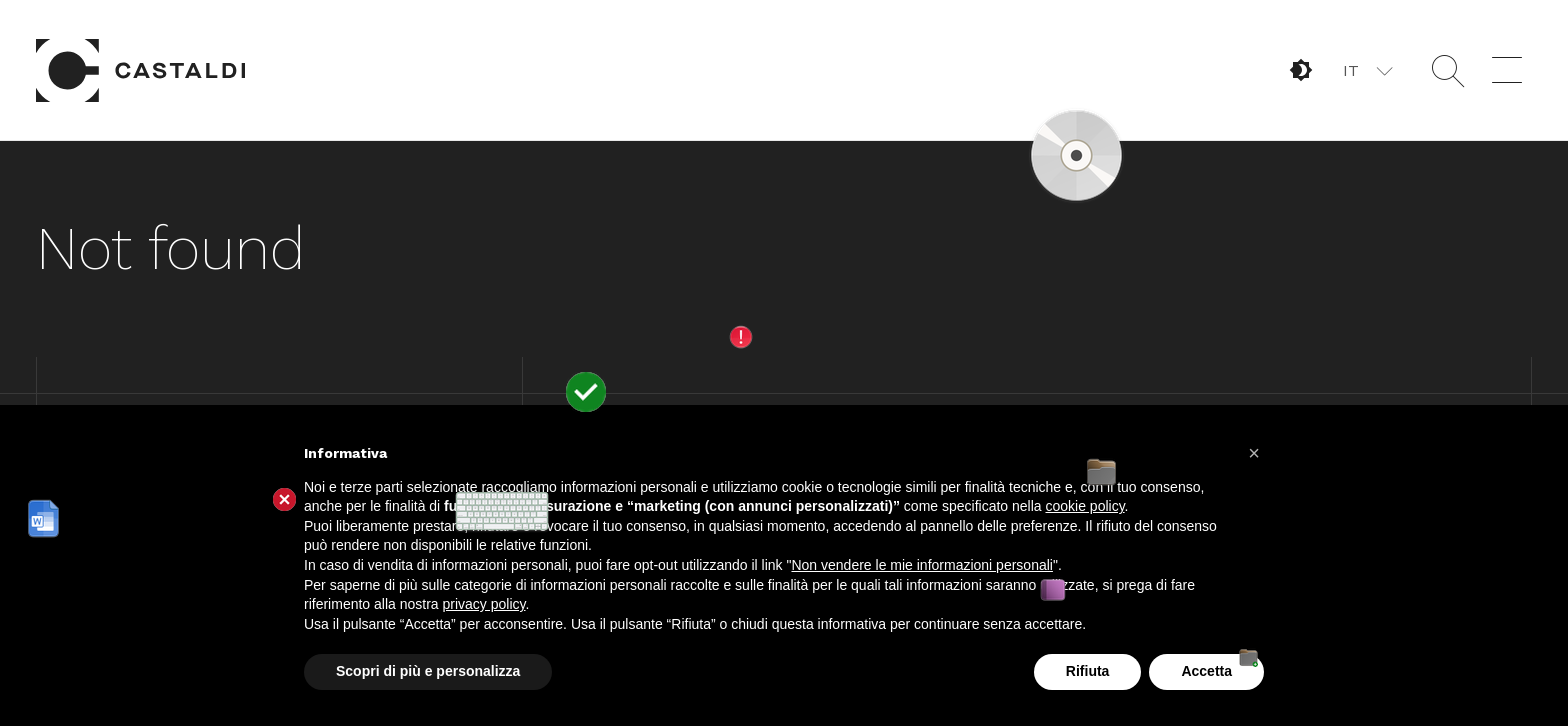 The width and height of the screenshot is (1568, 726). I want to click on indicates a selected or checked item, so click(586, 392).